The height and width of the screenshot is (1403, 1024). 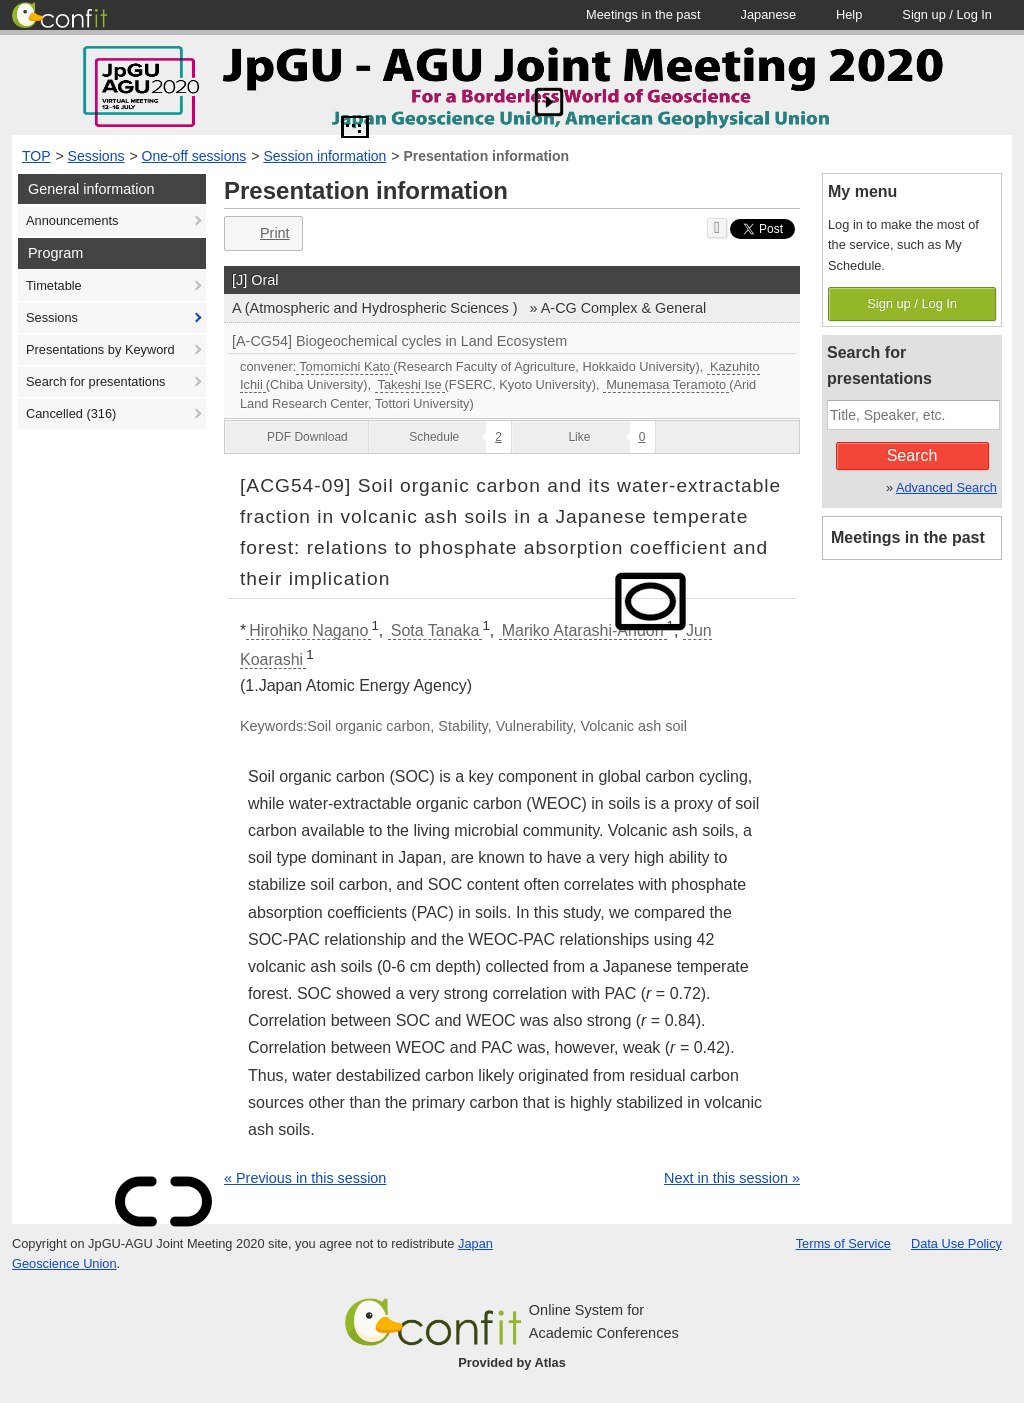 I want to click on apply vignette effect to photo, so click(x=650, y=601).